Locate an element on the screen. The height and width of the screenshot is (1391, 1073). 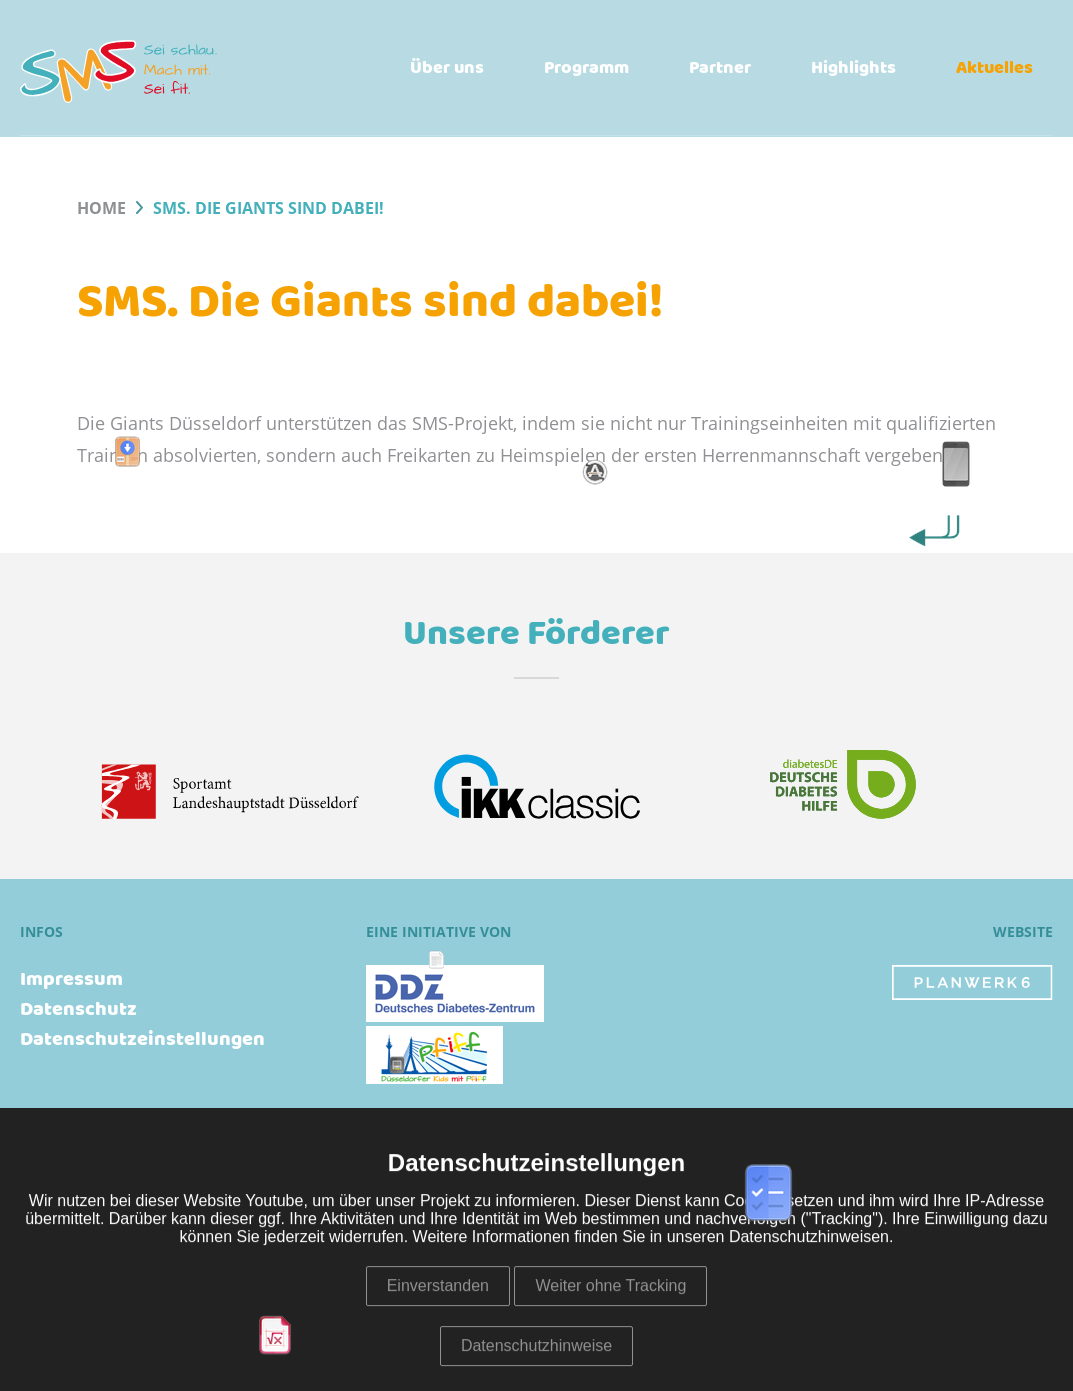
a plain text file document is located at coordinates (436, 959).